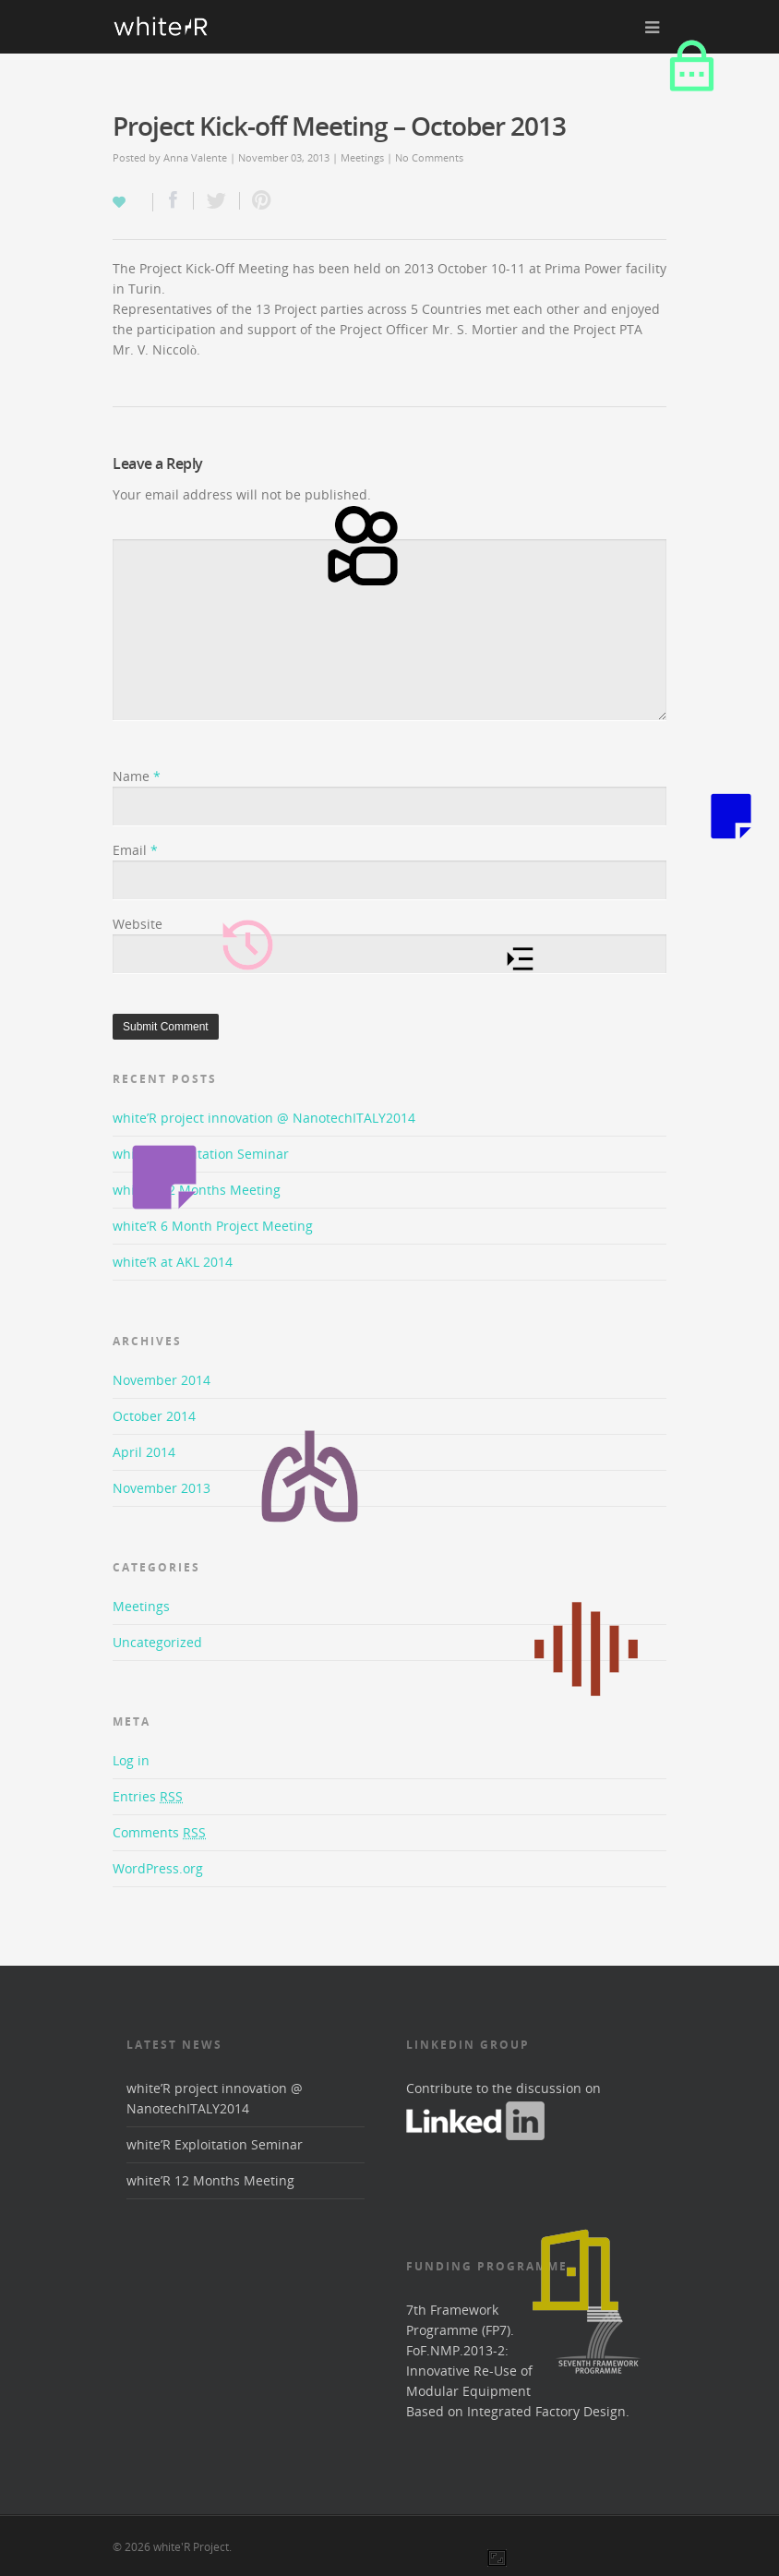  What do you see at coordinates (731, 816) in the screenshot?
I see `view document or file` at bounding box center [731, 816].